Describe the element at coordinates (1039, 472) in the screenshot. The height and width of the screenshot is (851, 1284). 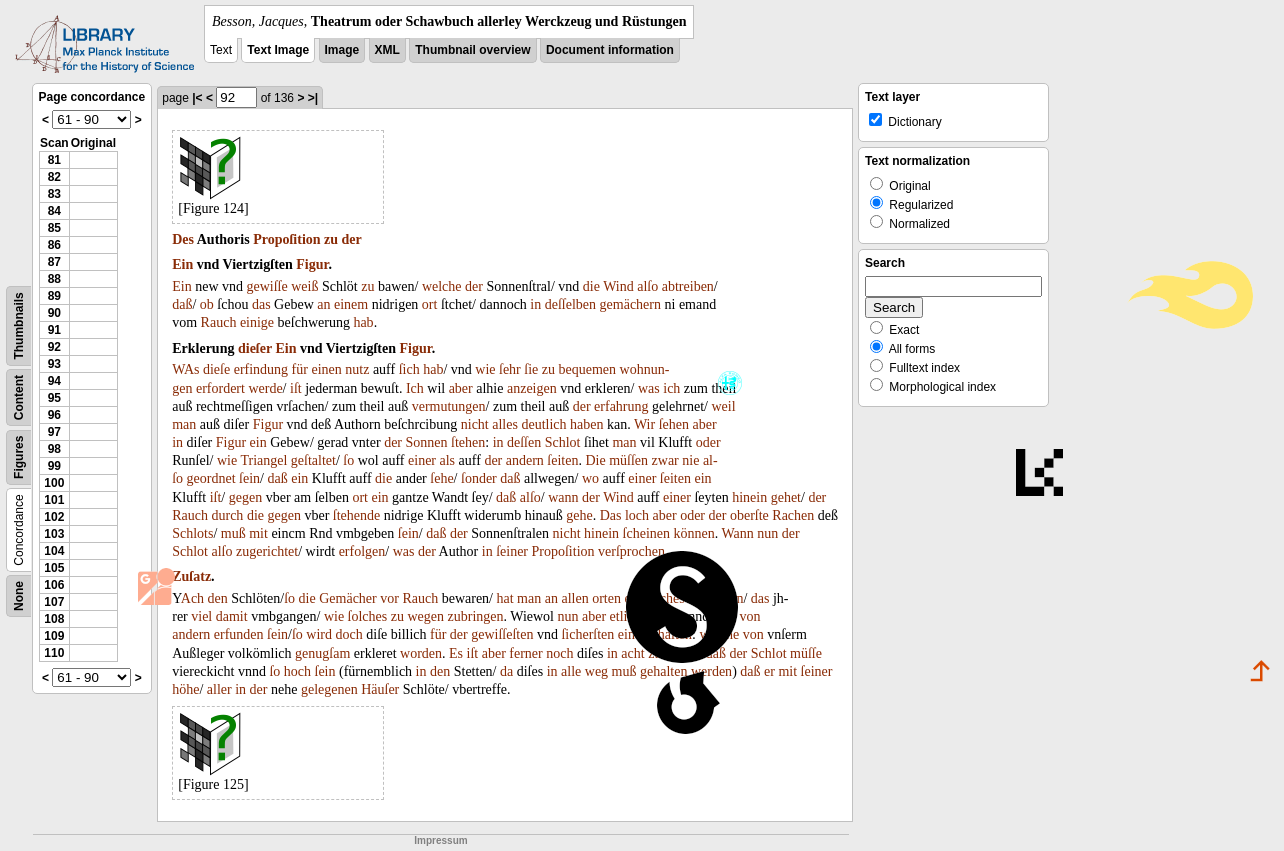
I see `livekit logo - real-time audio/video platform branding` at that location.